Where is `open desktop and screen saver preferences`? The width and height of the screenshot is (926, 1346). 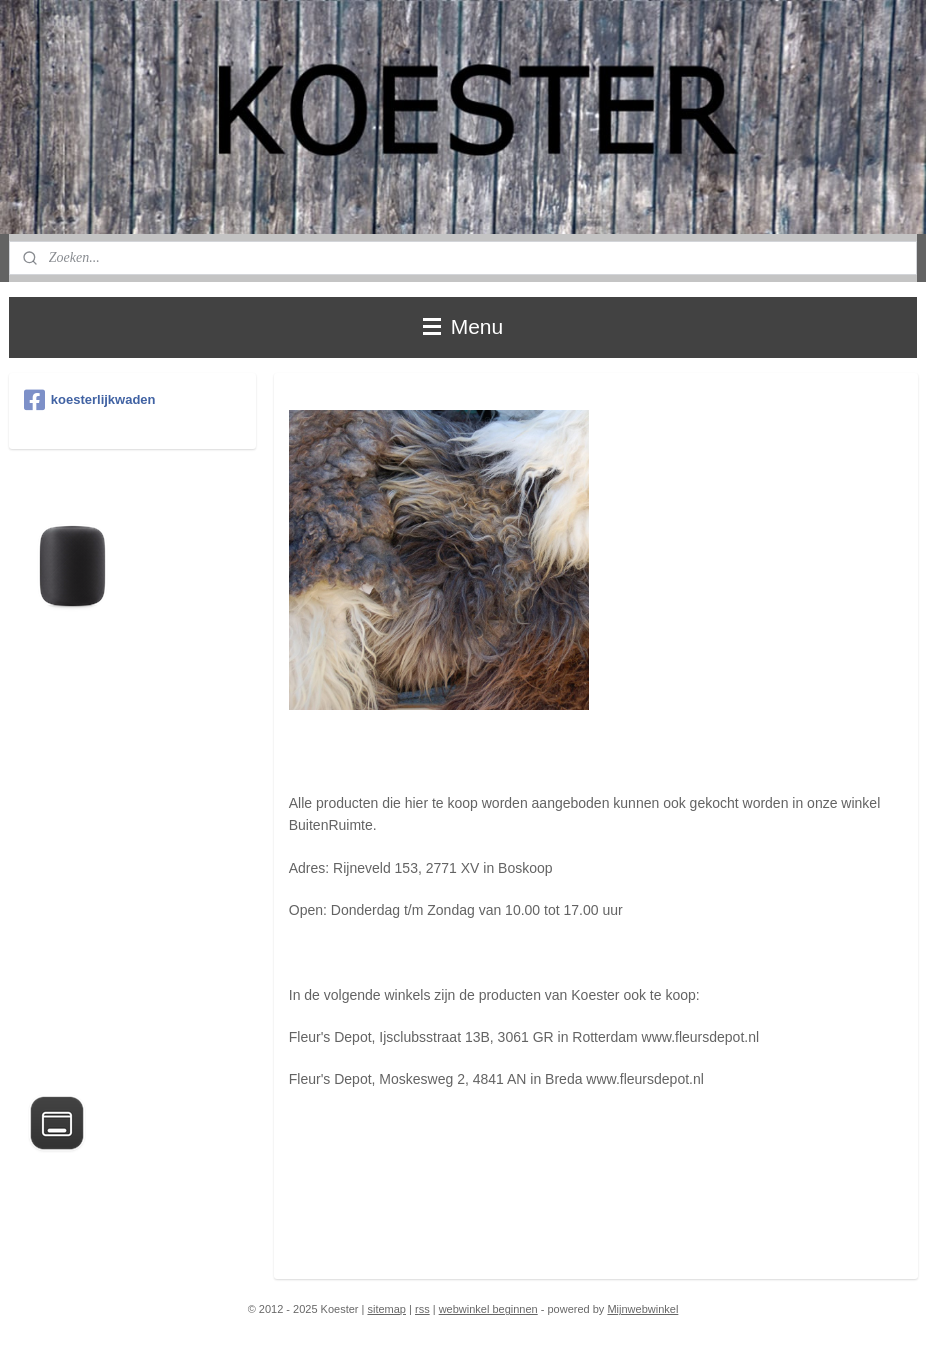
open desktop and screen saver preferences is located at coordinates (57, 1124).